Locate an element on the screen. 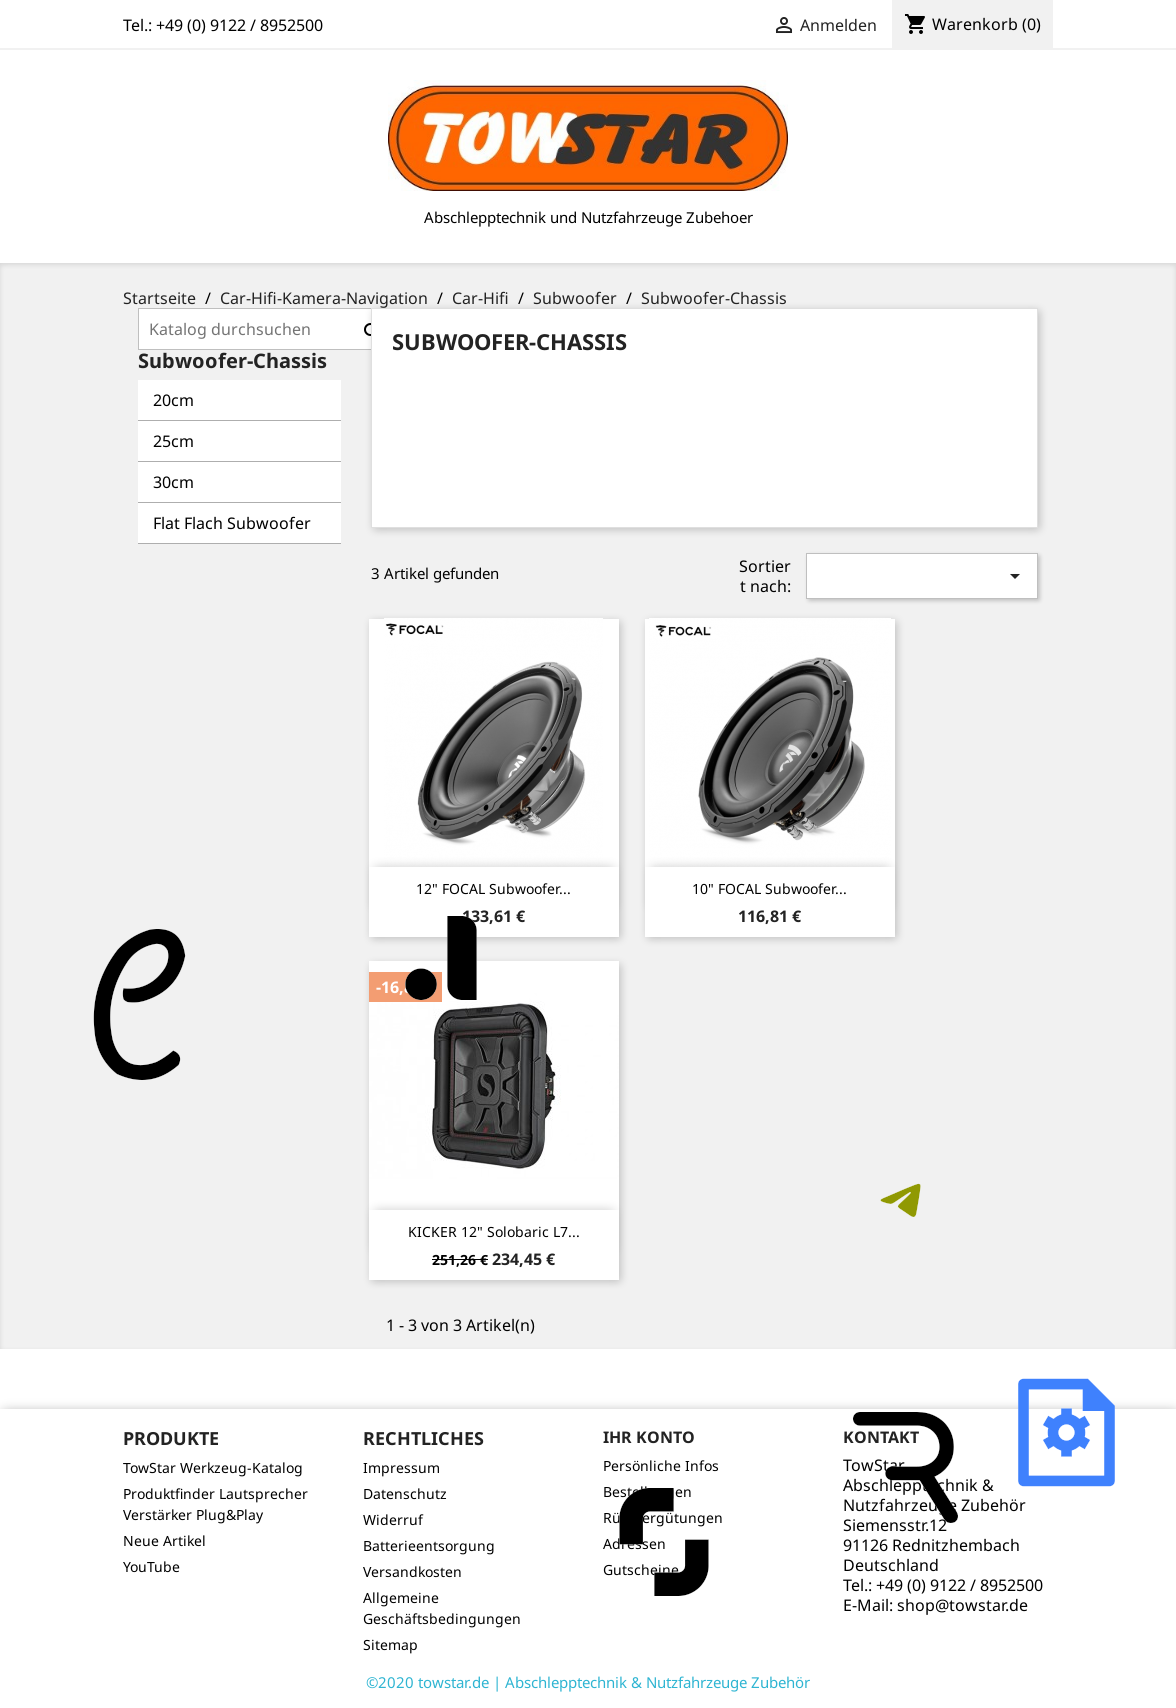 The height and width of the screenshot is (1708, 1176). rive animation platform logo is located at coordinates (905, 1467).